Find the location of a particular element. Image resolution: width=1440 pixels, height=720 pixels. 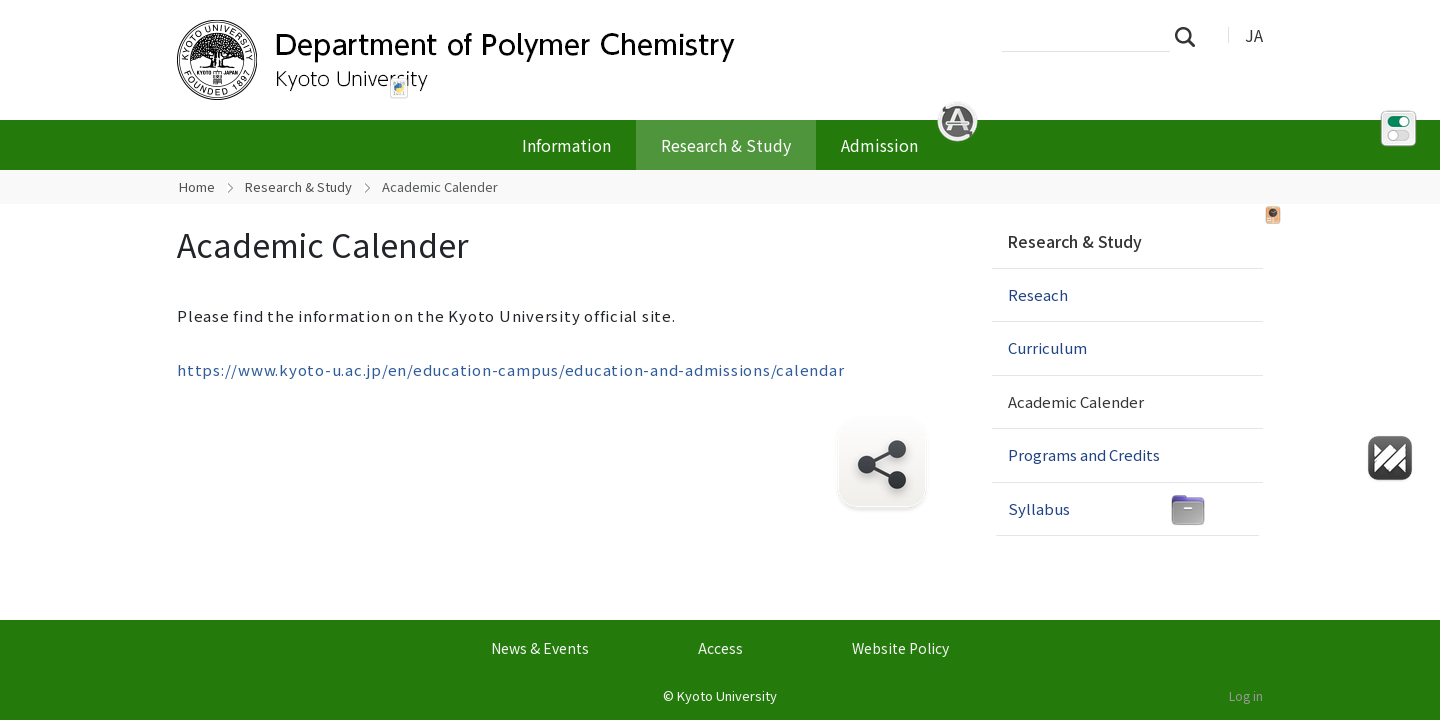

package manager is processing or waiting is located at coordinates (1273, 215).